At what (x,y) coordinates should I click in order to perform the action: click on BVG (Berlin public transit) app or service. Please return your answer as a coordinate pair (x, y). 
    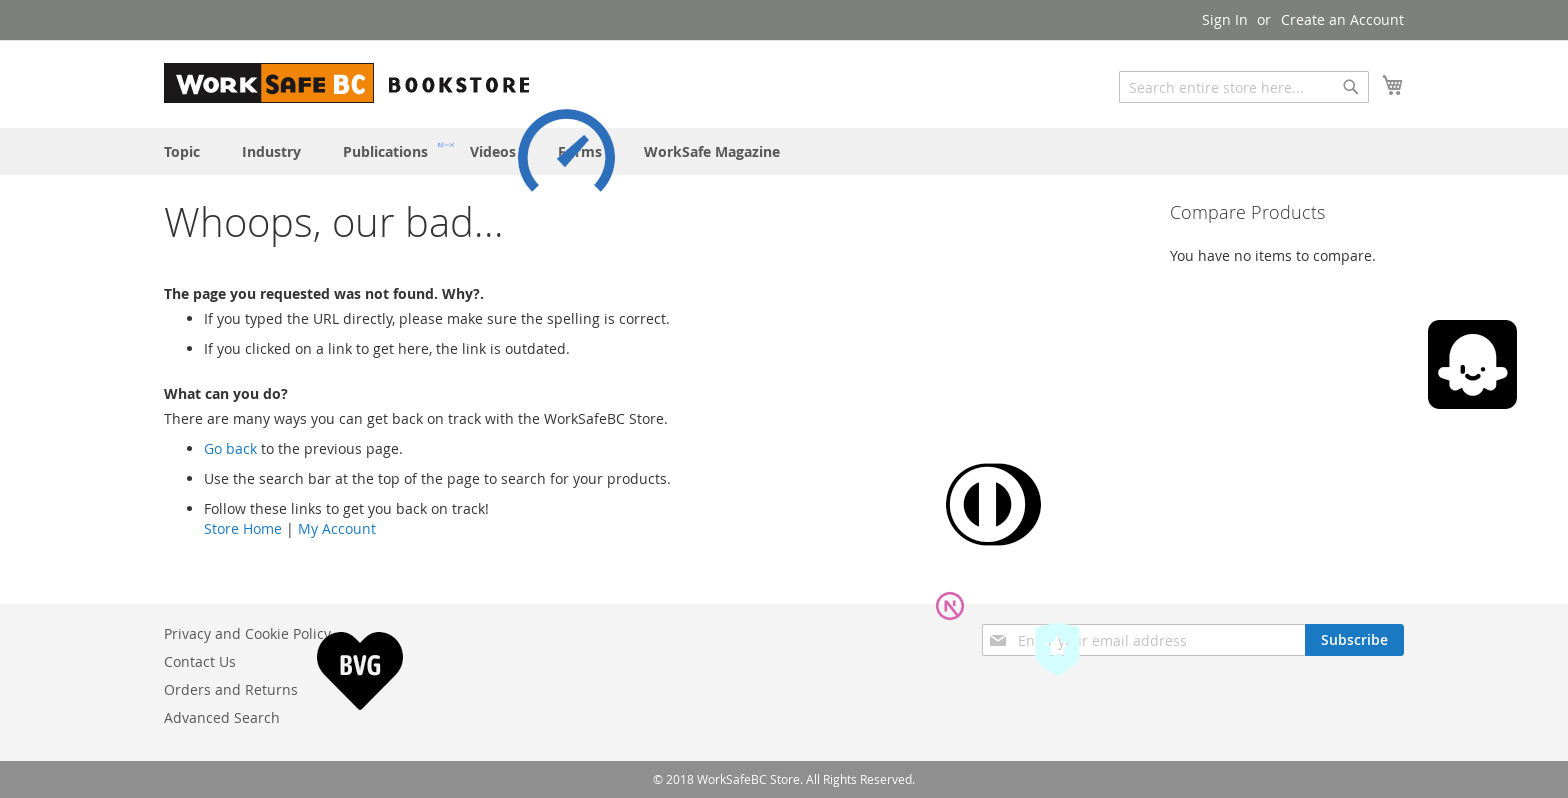
    Looking at the image, I should click on (360, 671).